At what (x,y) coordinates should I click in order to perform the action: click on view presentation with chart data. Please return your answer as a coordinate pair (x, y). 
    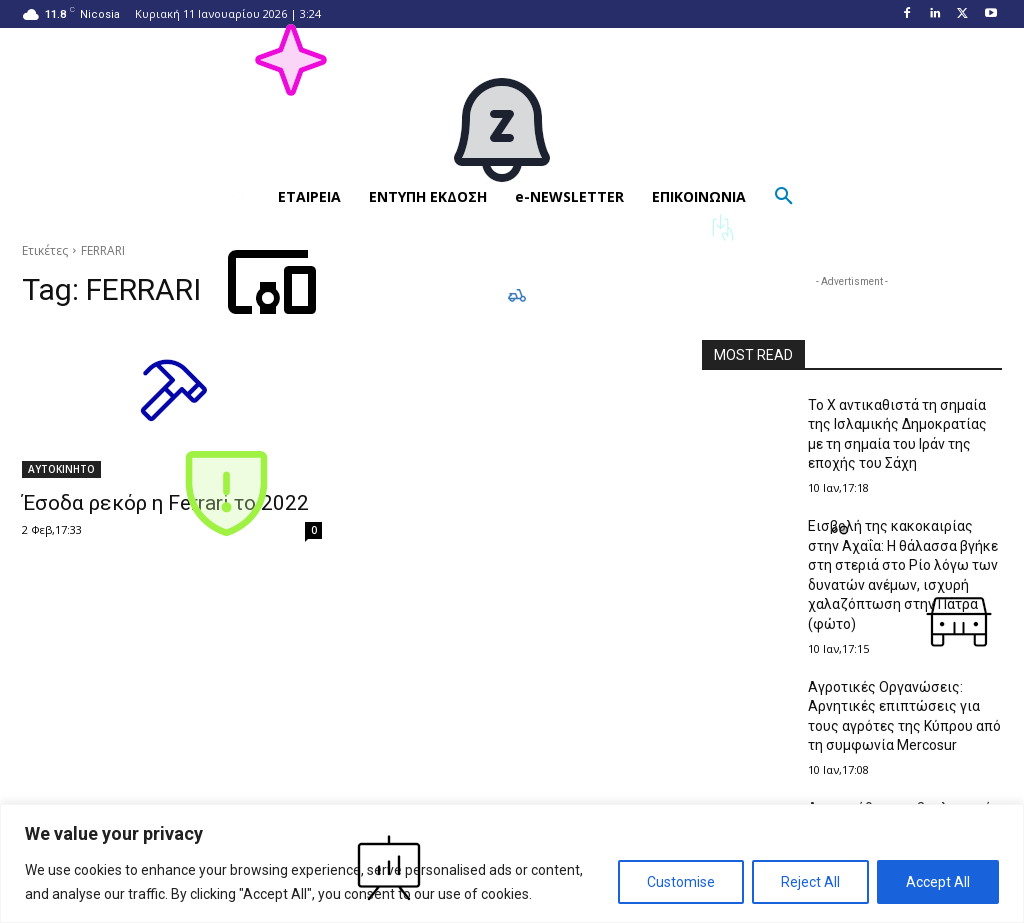
    Looking at the image, I should click on (389, 869).